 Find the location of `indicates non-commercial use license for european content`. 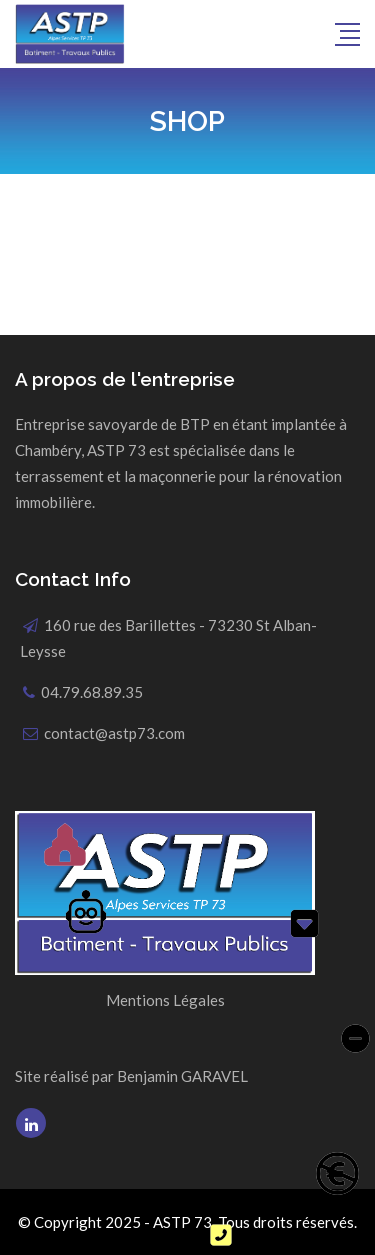

indicates non-commercial use license for european content is located at coordinates (337, 1173).